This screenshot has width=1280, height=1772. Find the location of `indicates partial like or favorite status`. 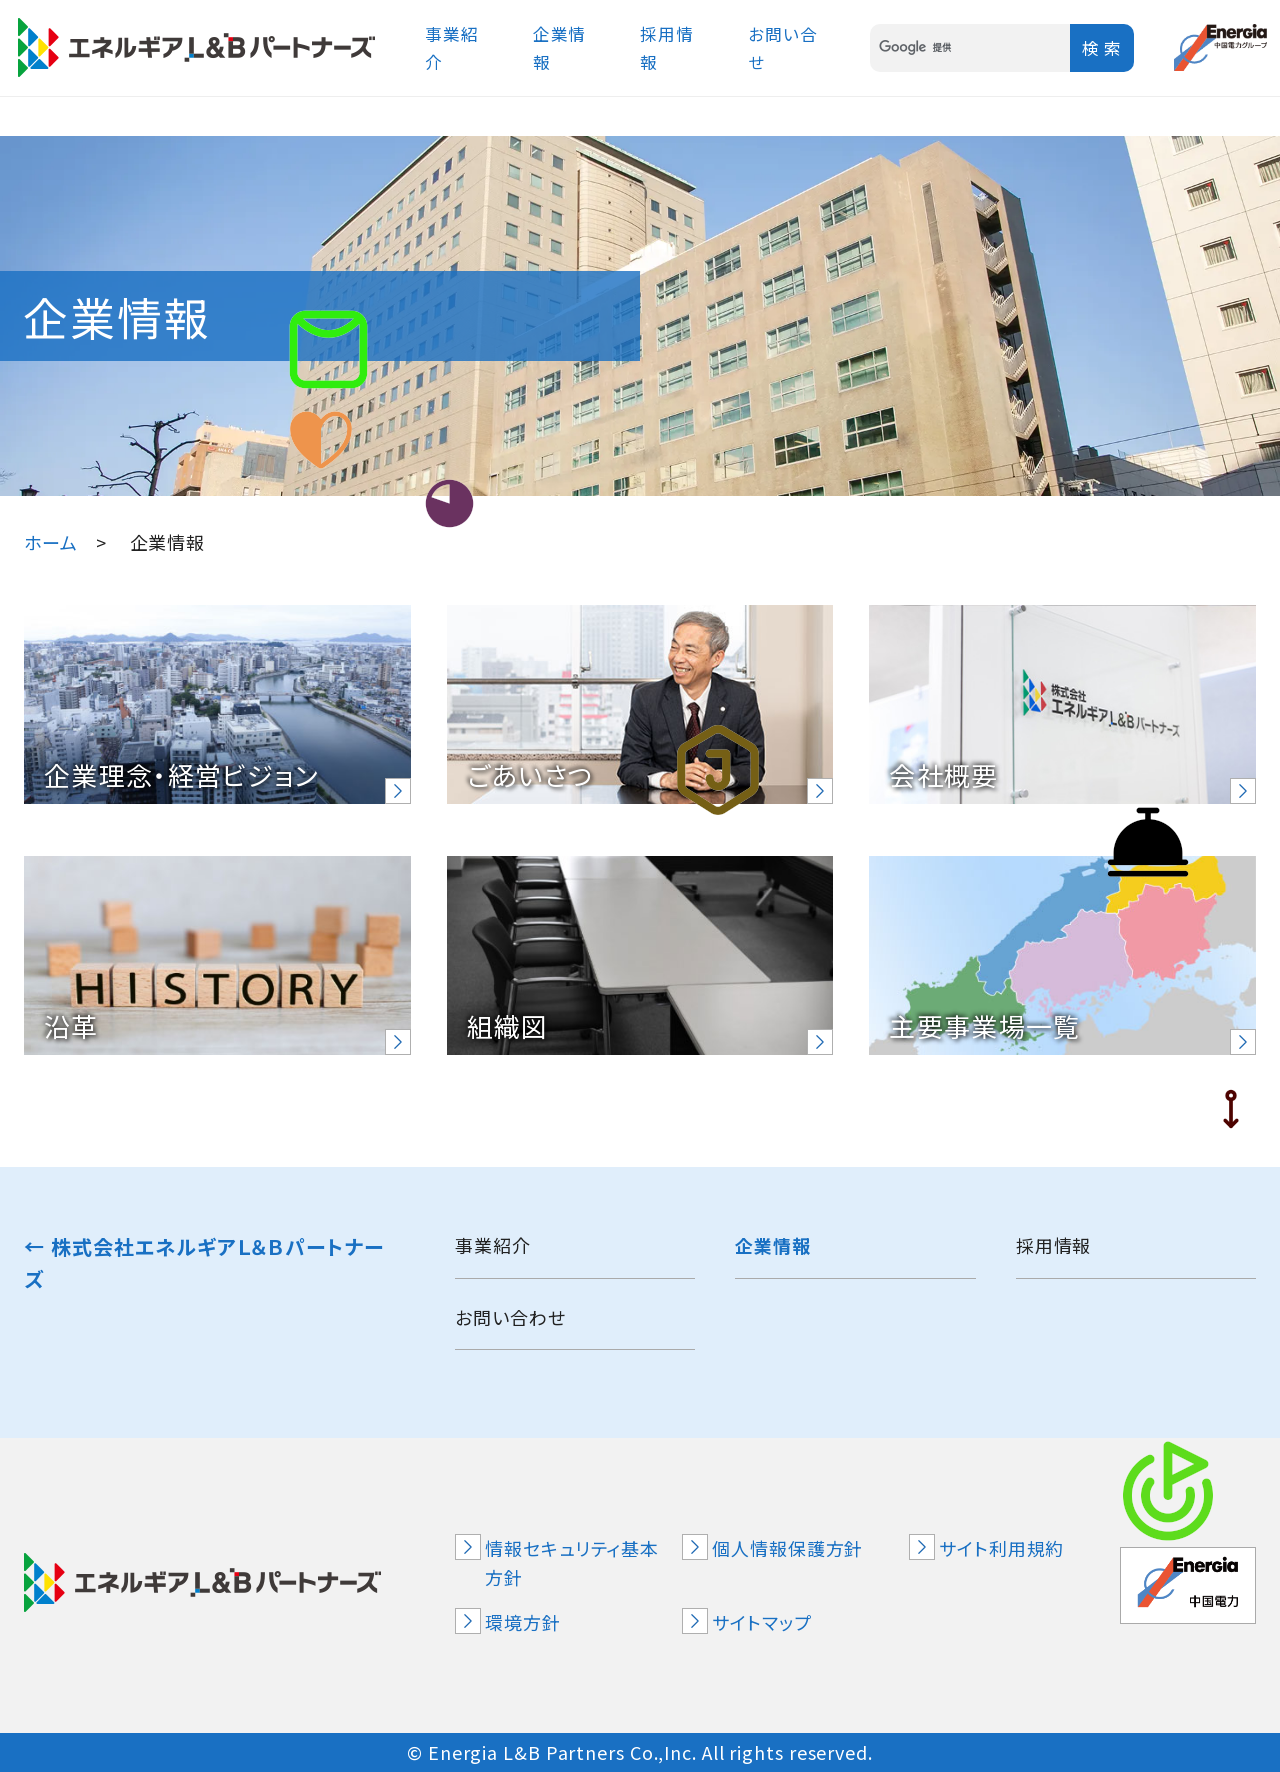

indicates partial like or favorite status is located at coordinates (321, 440).